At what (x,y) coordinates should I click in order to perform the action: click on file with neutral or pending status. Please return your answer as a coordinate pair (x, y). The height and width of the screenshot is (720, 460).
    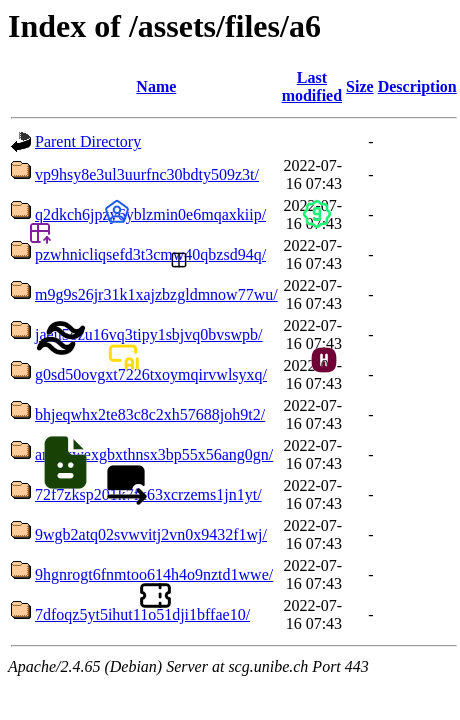
    Looking at the image, I should click on (65, 462).